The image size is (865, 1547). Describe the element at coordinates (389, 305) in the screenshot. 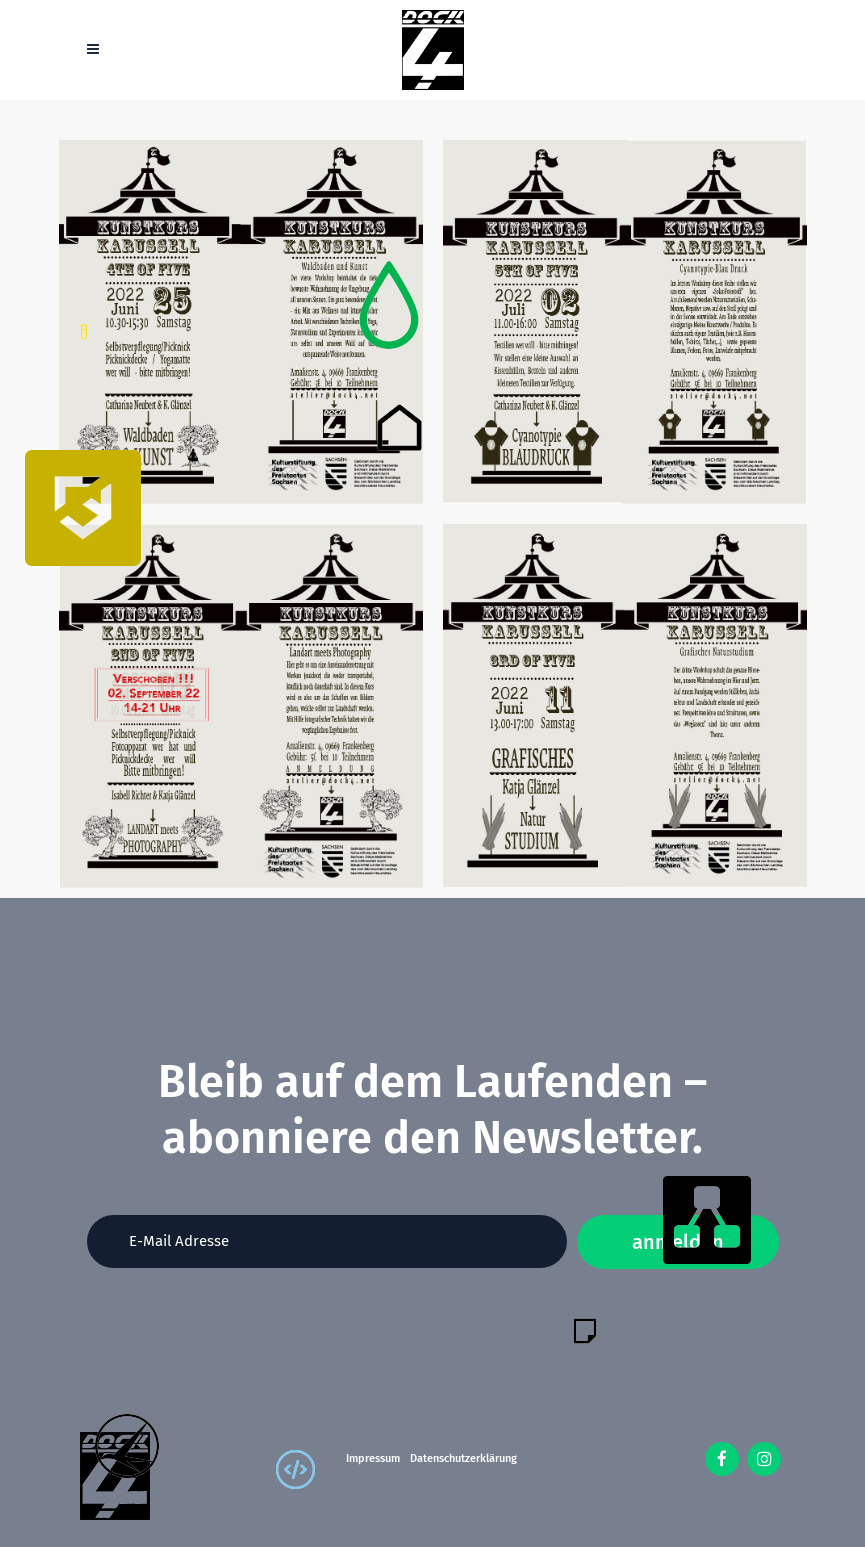

I see `moo print and design services logo` at that location.